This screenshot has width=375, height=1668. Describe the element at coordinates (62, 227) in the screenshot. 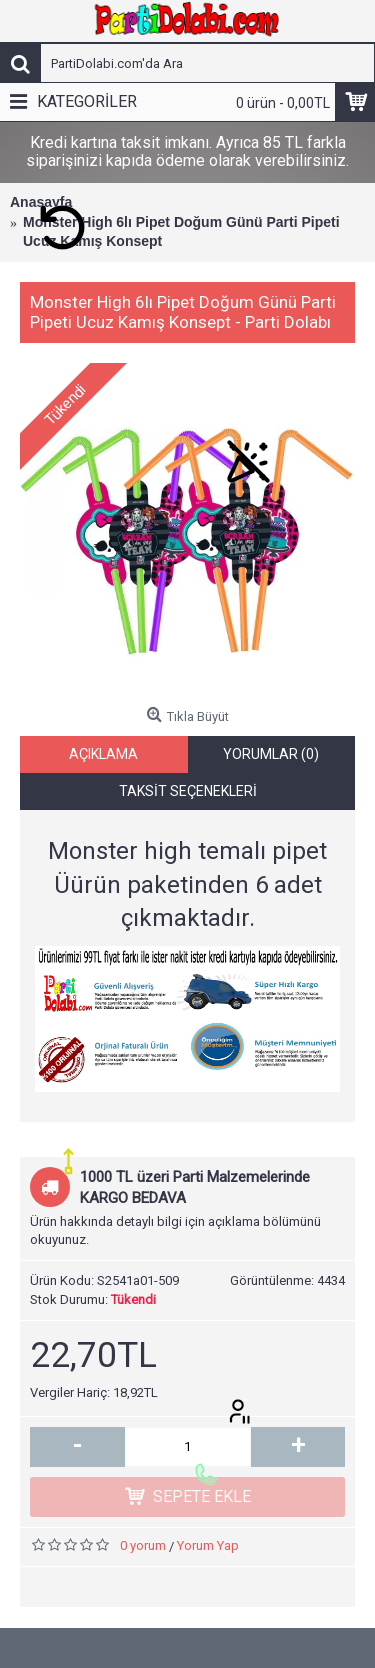

I see `undo the last action` at that location.